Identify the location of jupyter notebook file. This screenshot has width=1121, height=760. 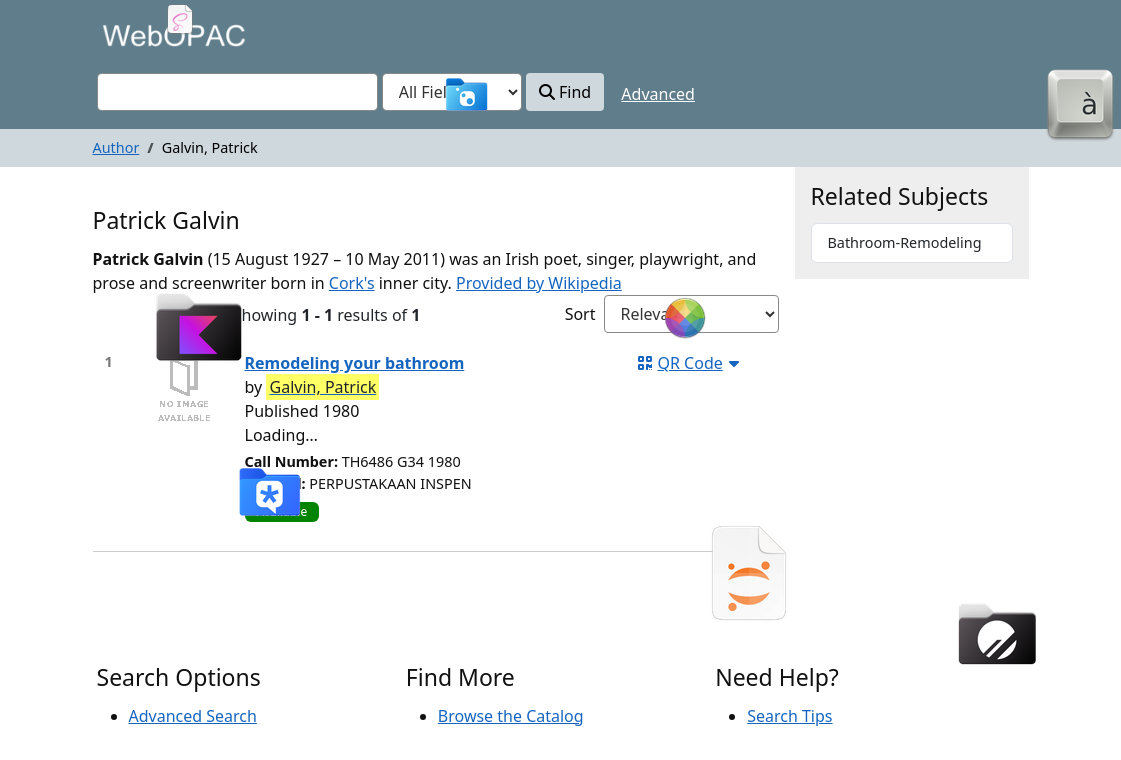
(749, 573).